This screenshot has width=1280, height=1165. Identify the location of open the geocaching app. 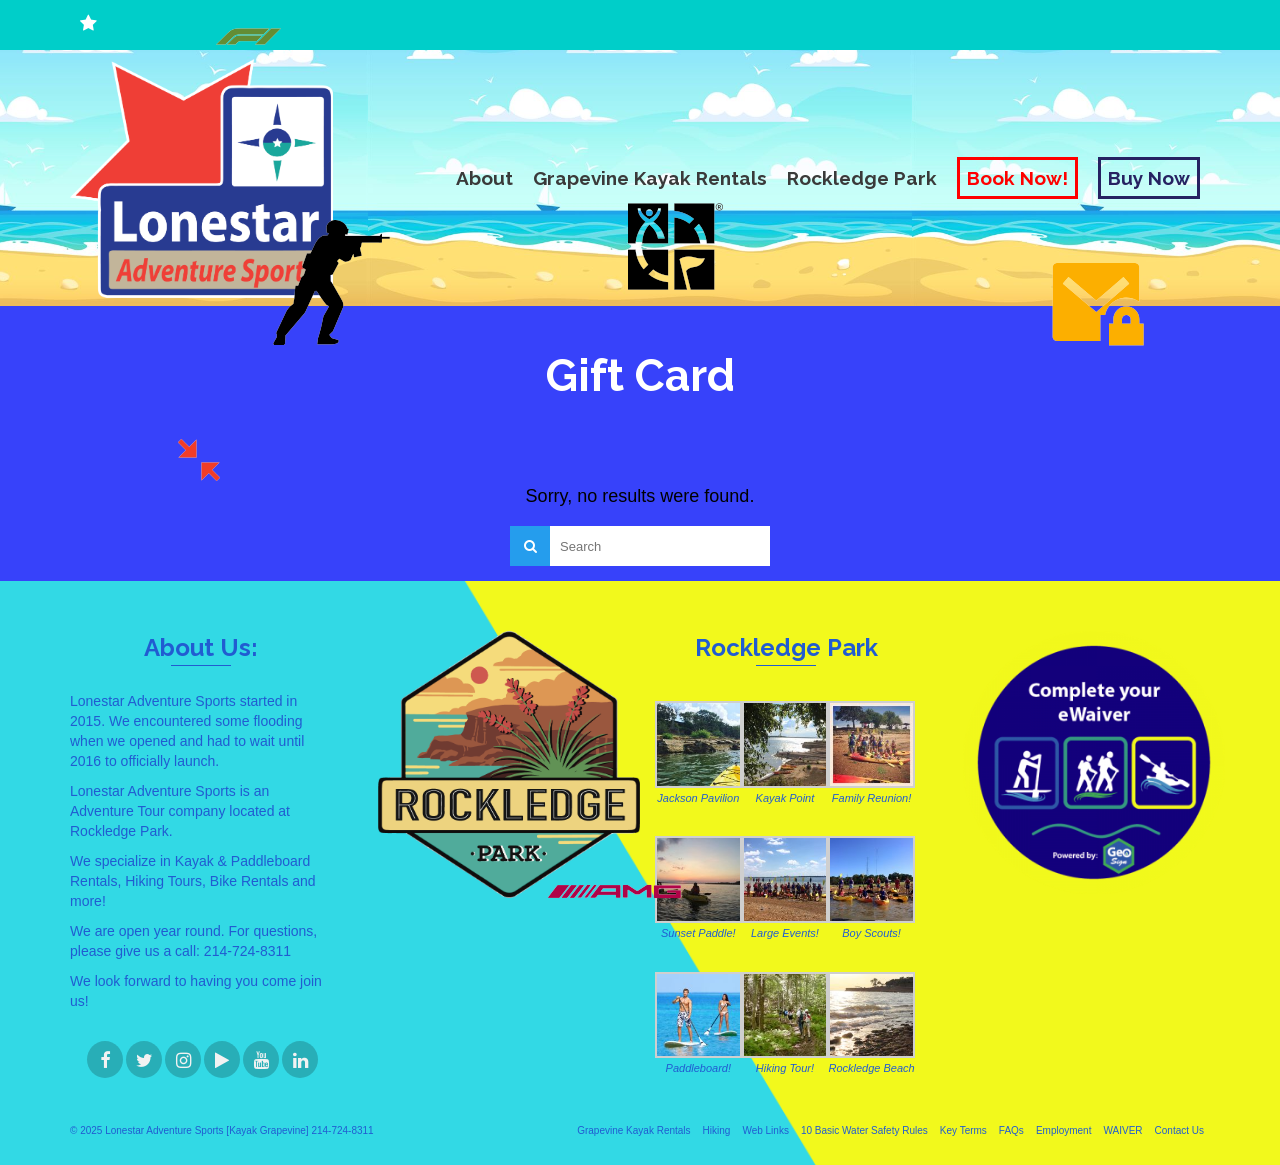
(675, 246).